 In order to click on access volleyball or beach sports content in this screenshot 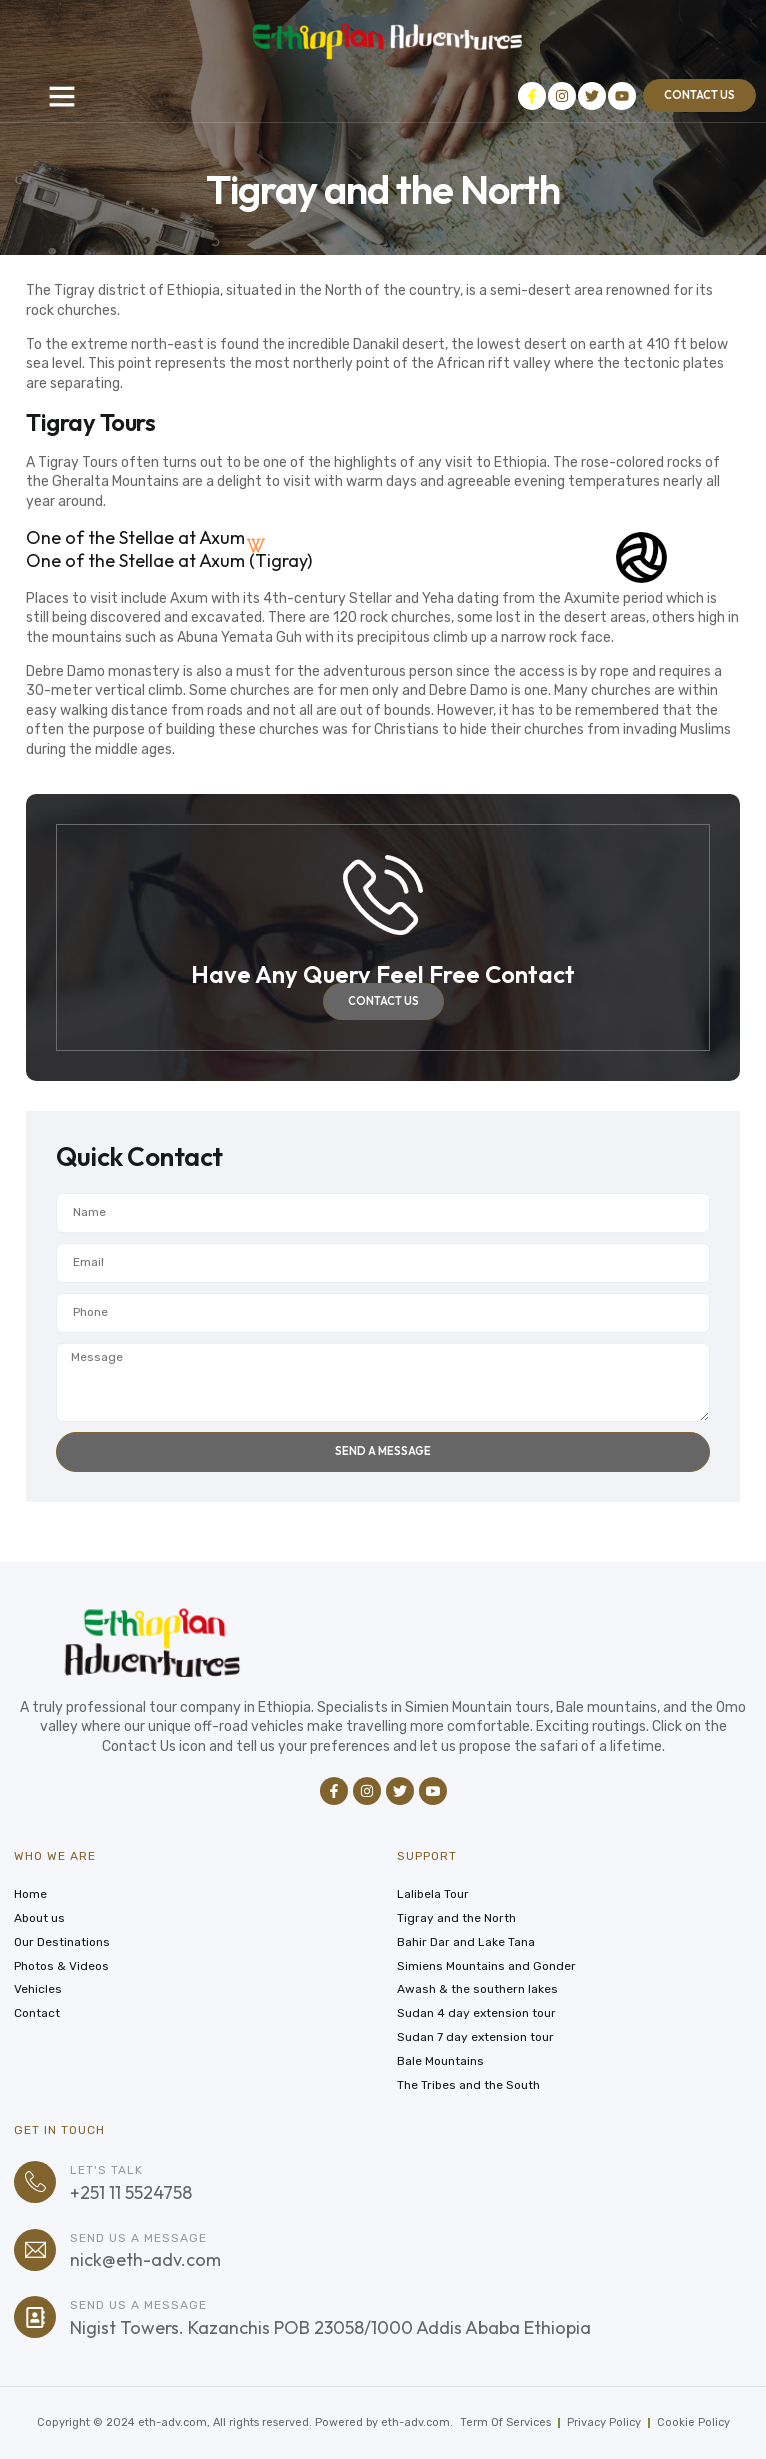, I will do `click(641, 557)`.